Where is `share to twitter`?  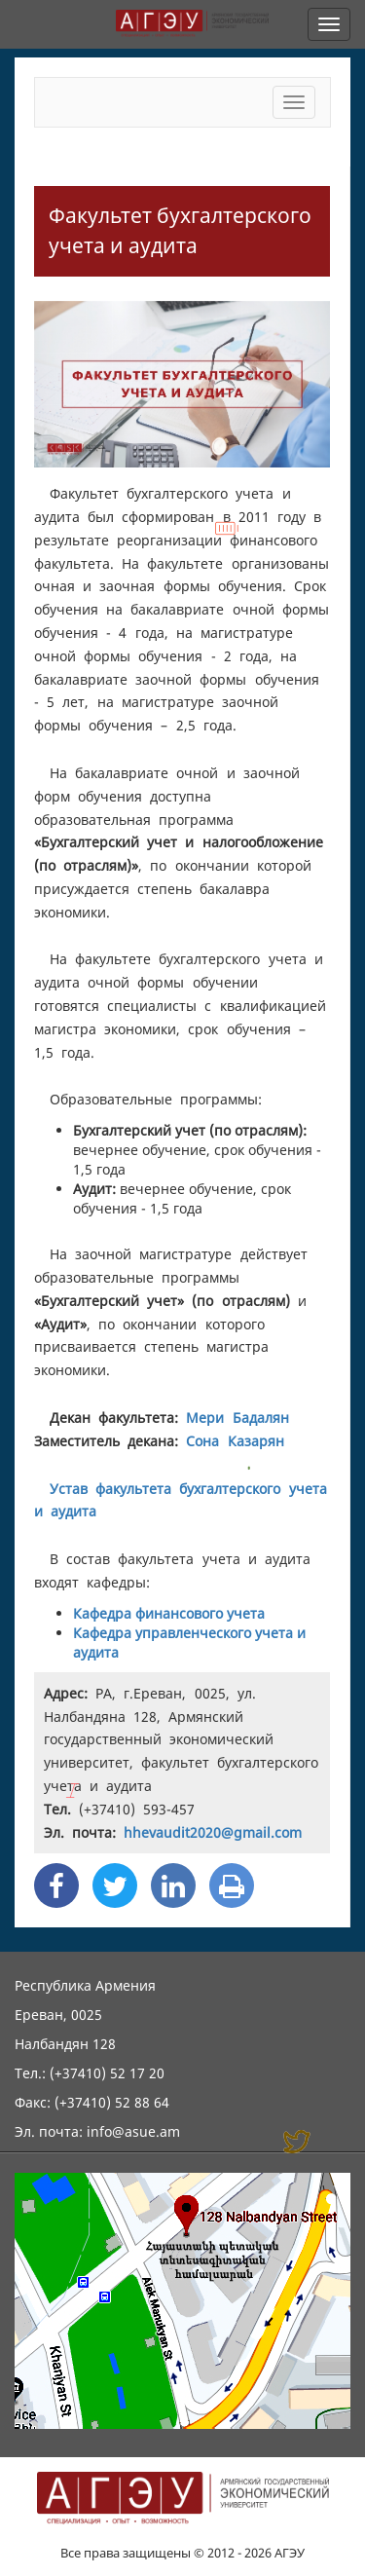
share to twitter is located at coordinates (297, 2142).